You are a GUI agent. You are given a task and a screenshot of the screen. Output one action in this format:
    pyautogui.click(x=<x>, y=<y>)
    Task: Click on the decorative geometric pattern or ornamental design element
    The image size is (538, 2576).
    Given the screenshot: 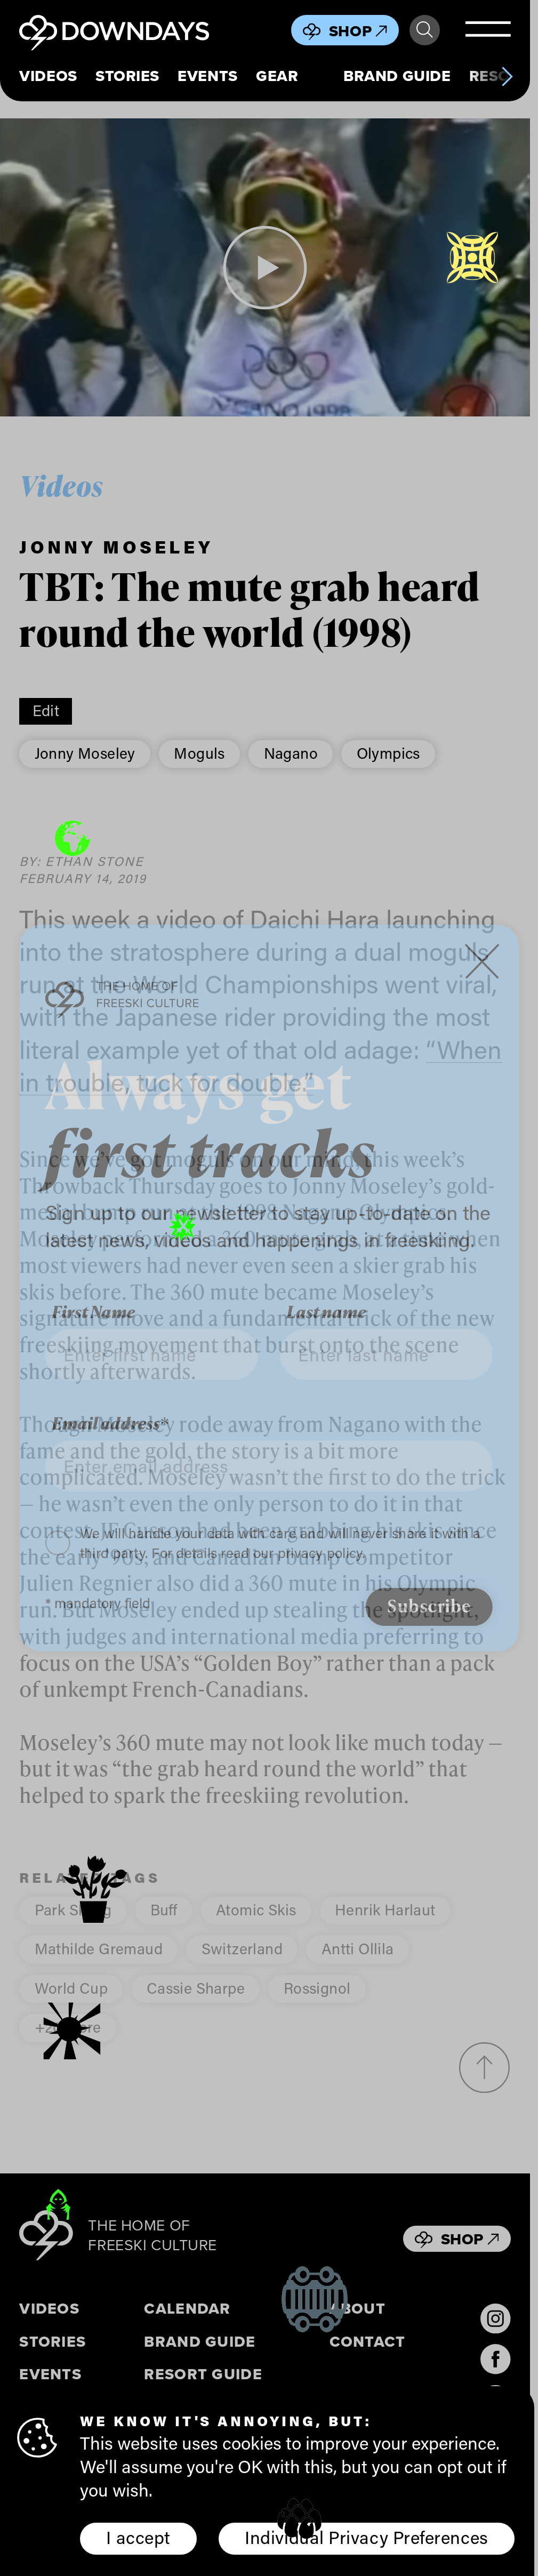 What is the action you would take?
    pyautogui.click(x=472, y=258)
    